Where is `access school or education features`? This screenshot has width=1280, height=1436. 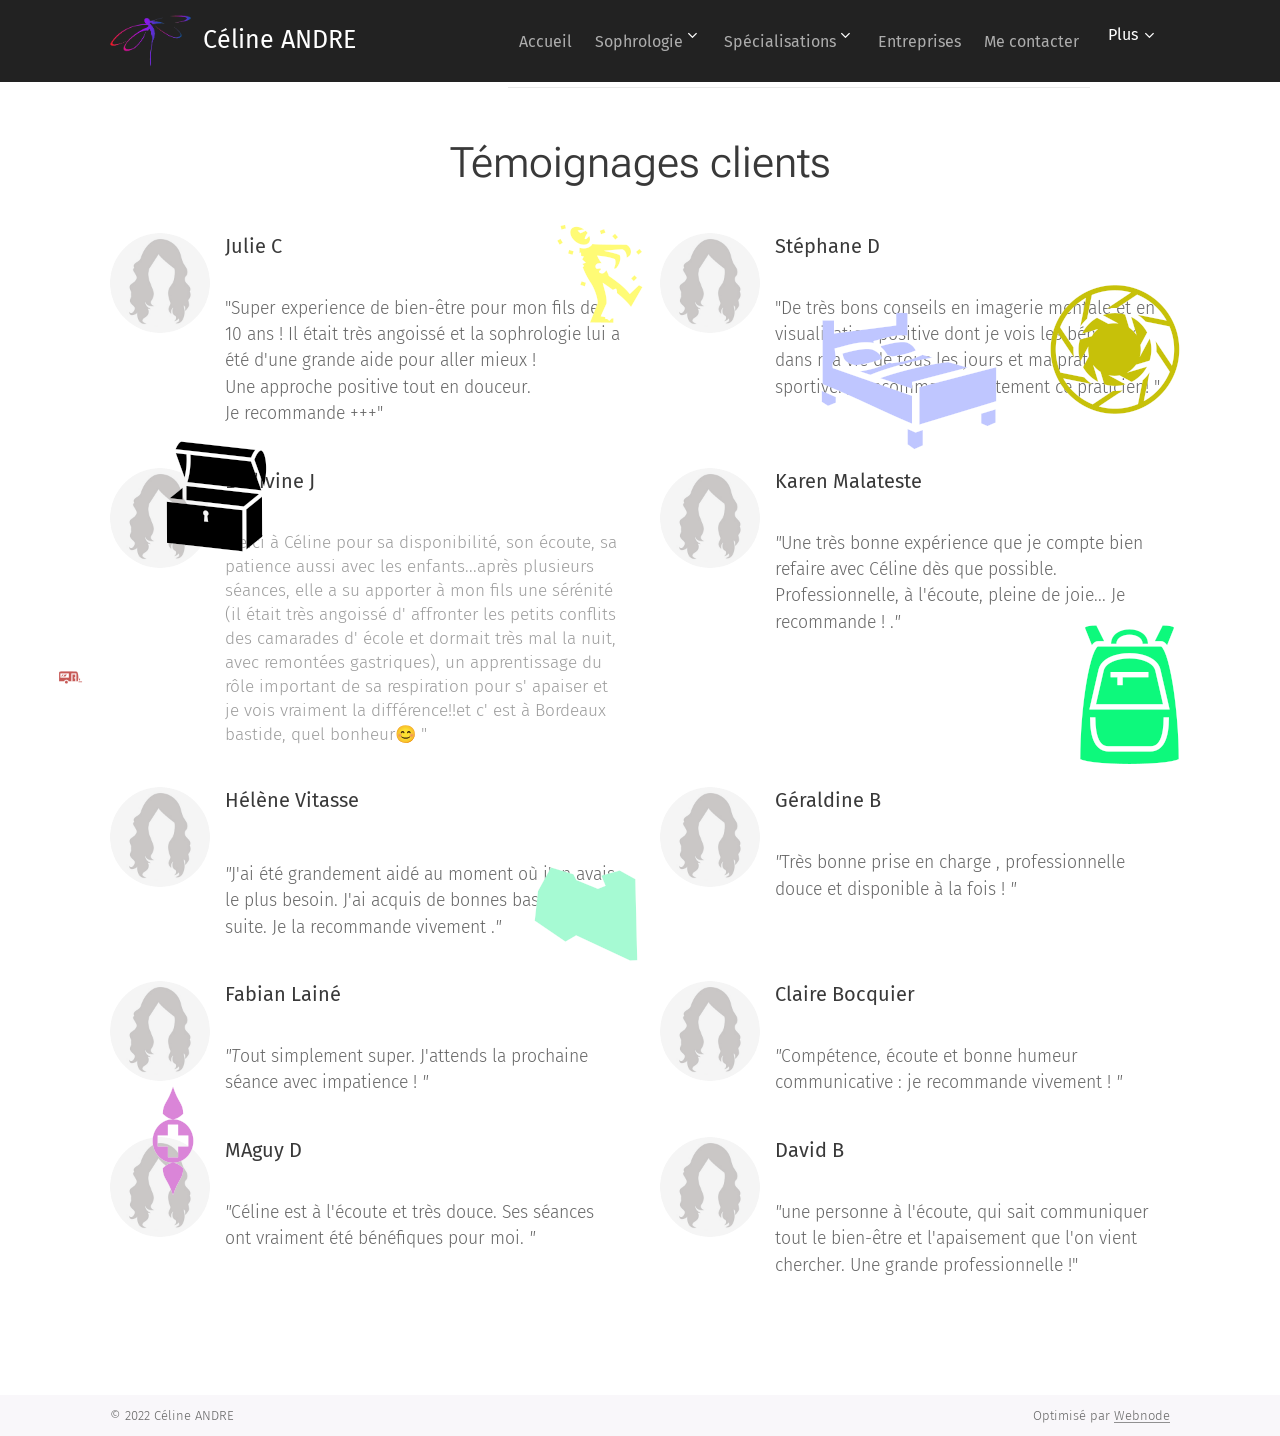 access school or education features is located at coordinates (1129, 693).